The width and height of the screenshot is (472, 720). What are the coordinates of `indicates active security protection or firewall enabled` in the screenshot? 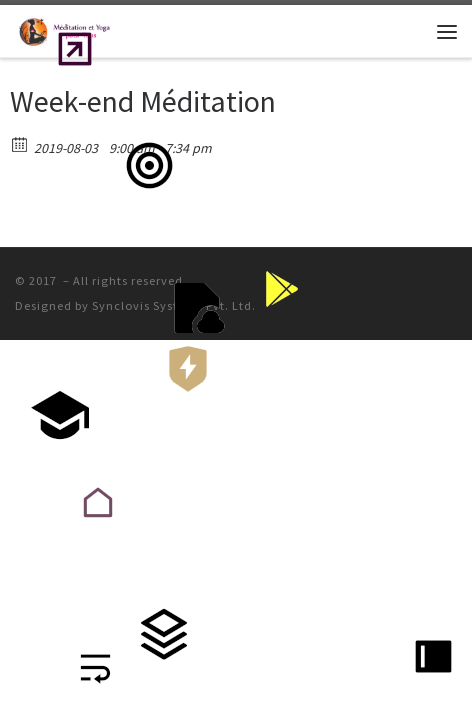 It's located at (188, 369).